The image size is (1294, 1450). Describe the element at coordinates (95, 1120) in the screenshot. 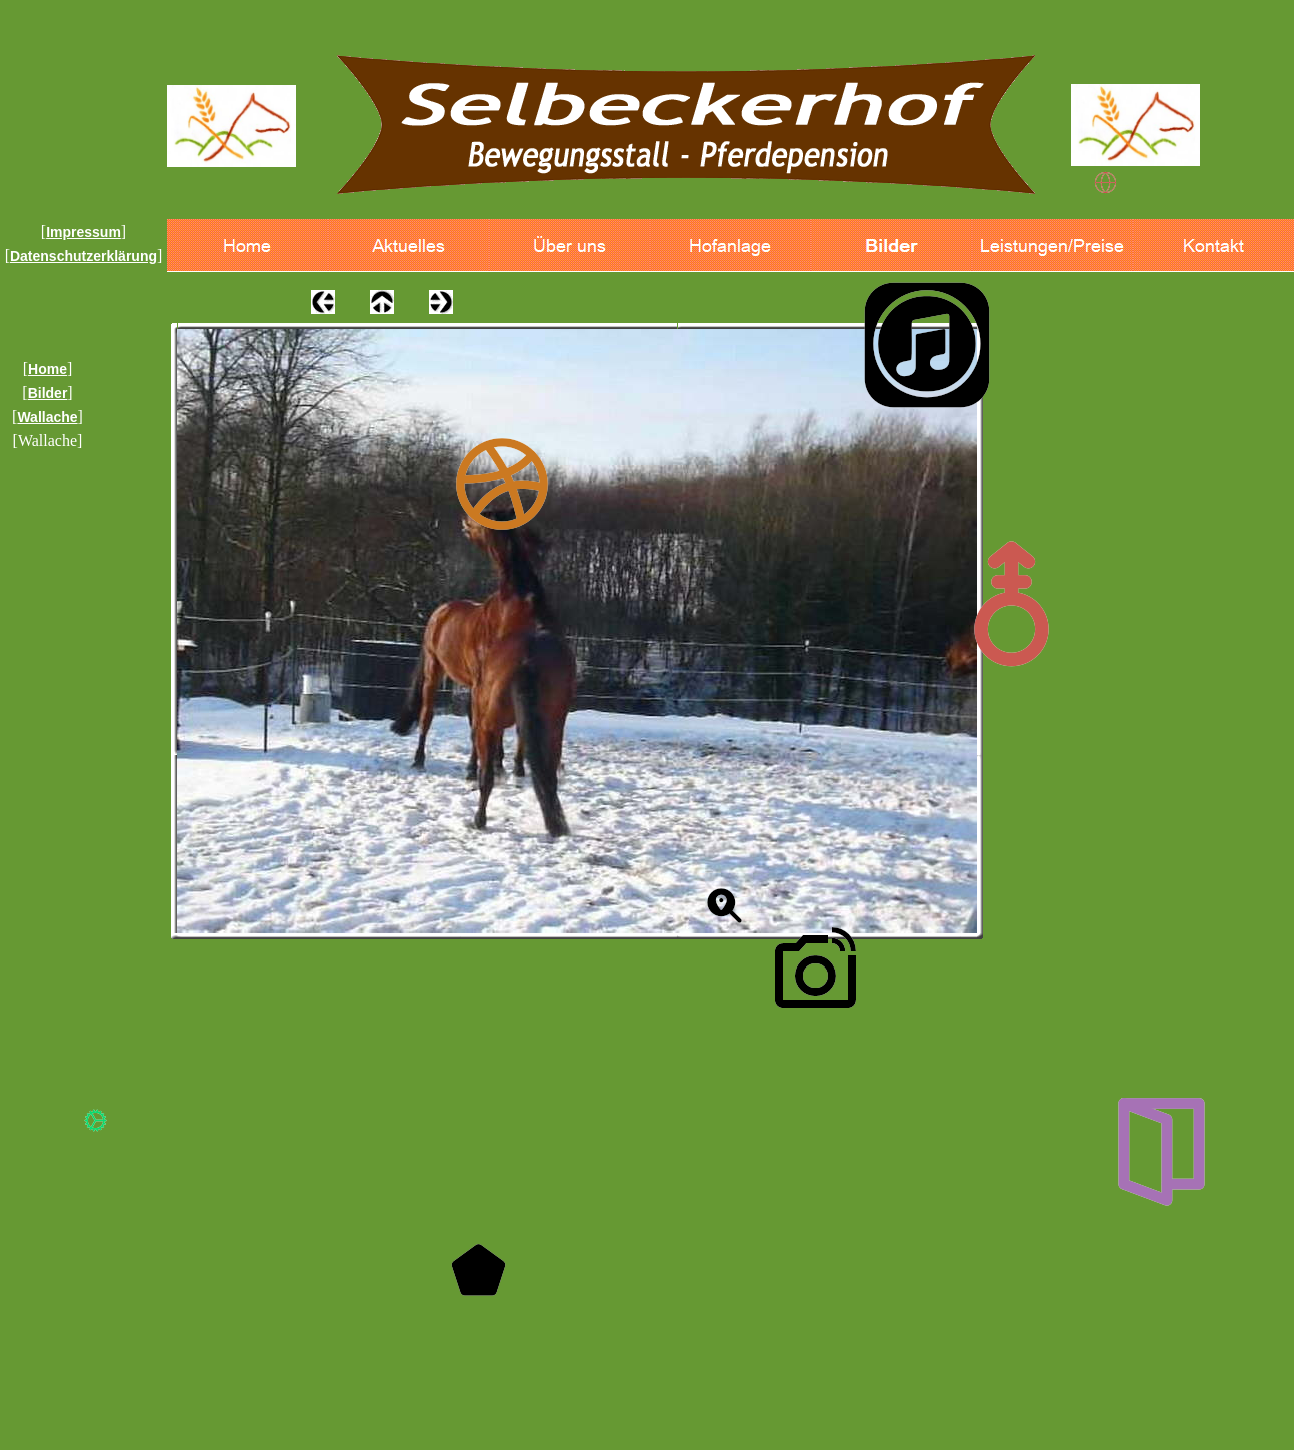

I see `access settings or preferences` at that location.